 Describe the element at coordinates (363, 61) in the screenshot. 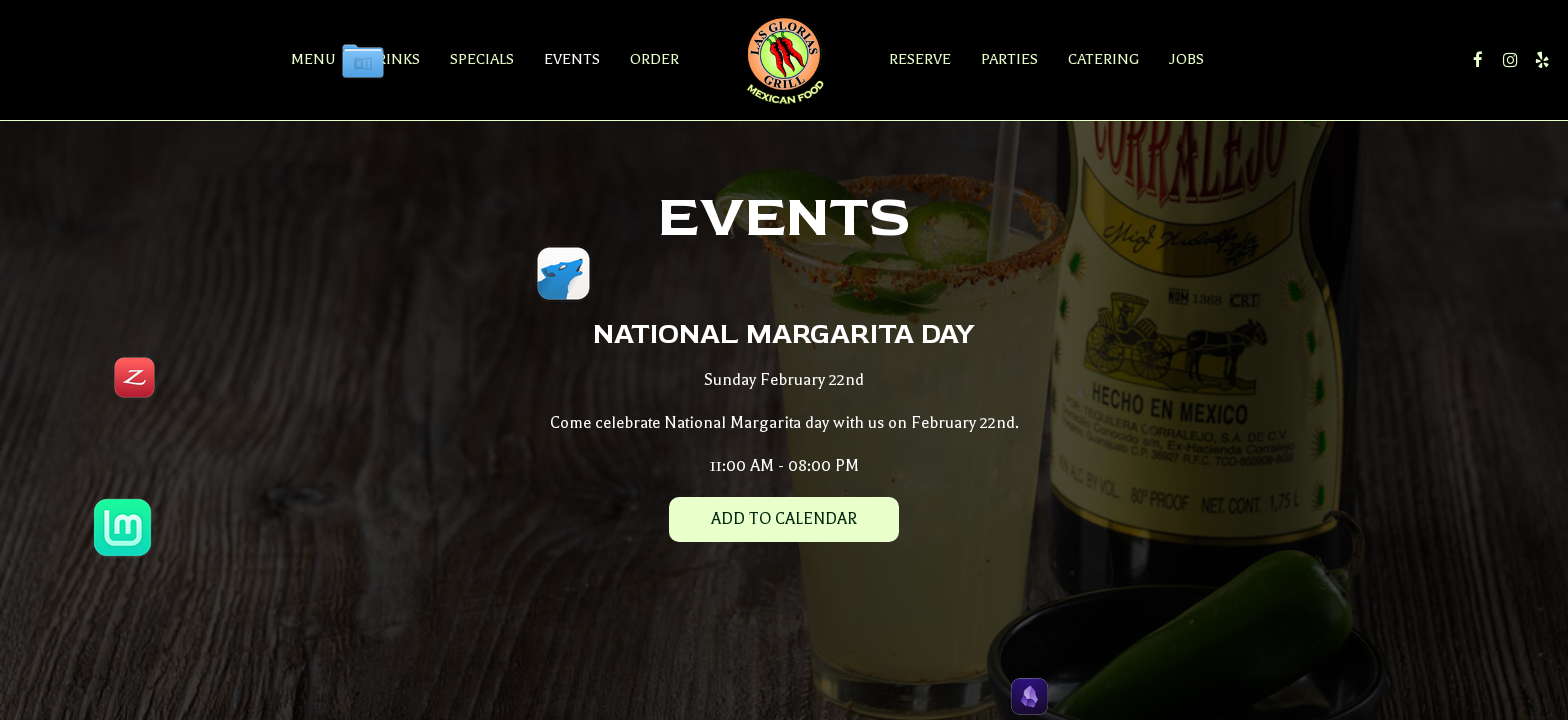

I see `open Native Instruments folder` at that location.